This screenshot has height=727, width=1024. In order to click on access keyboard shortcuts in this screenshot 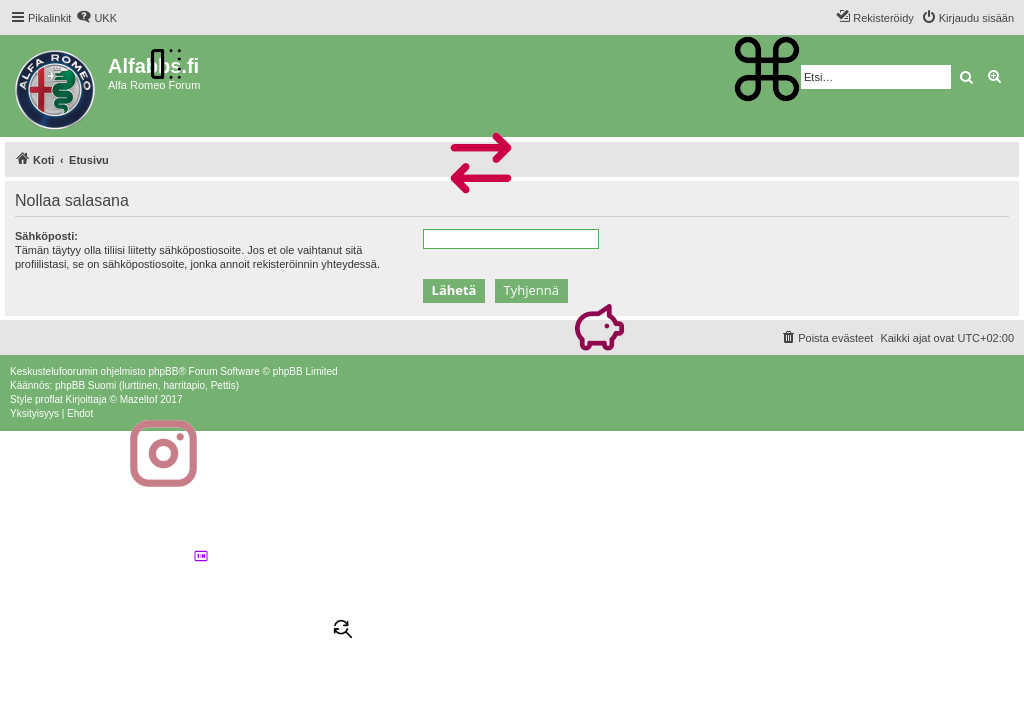, I will do `click(767, 69)`.